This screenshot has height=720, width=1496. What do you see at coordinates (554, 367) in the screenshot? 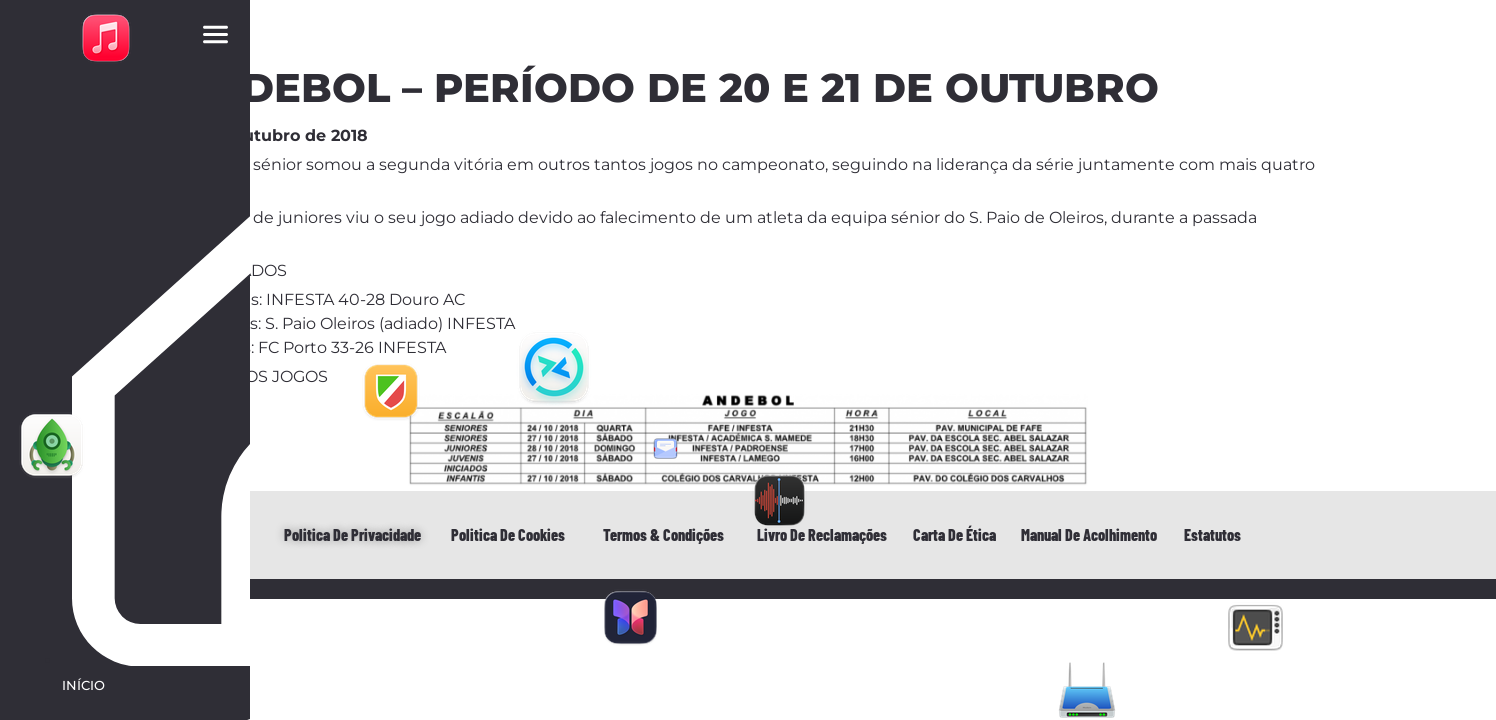
I see `launch remmina remote desktop client` at bounding box center [554, 367].